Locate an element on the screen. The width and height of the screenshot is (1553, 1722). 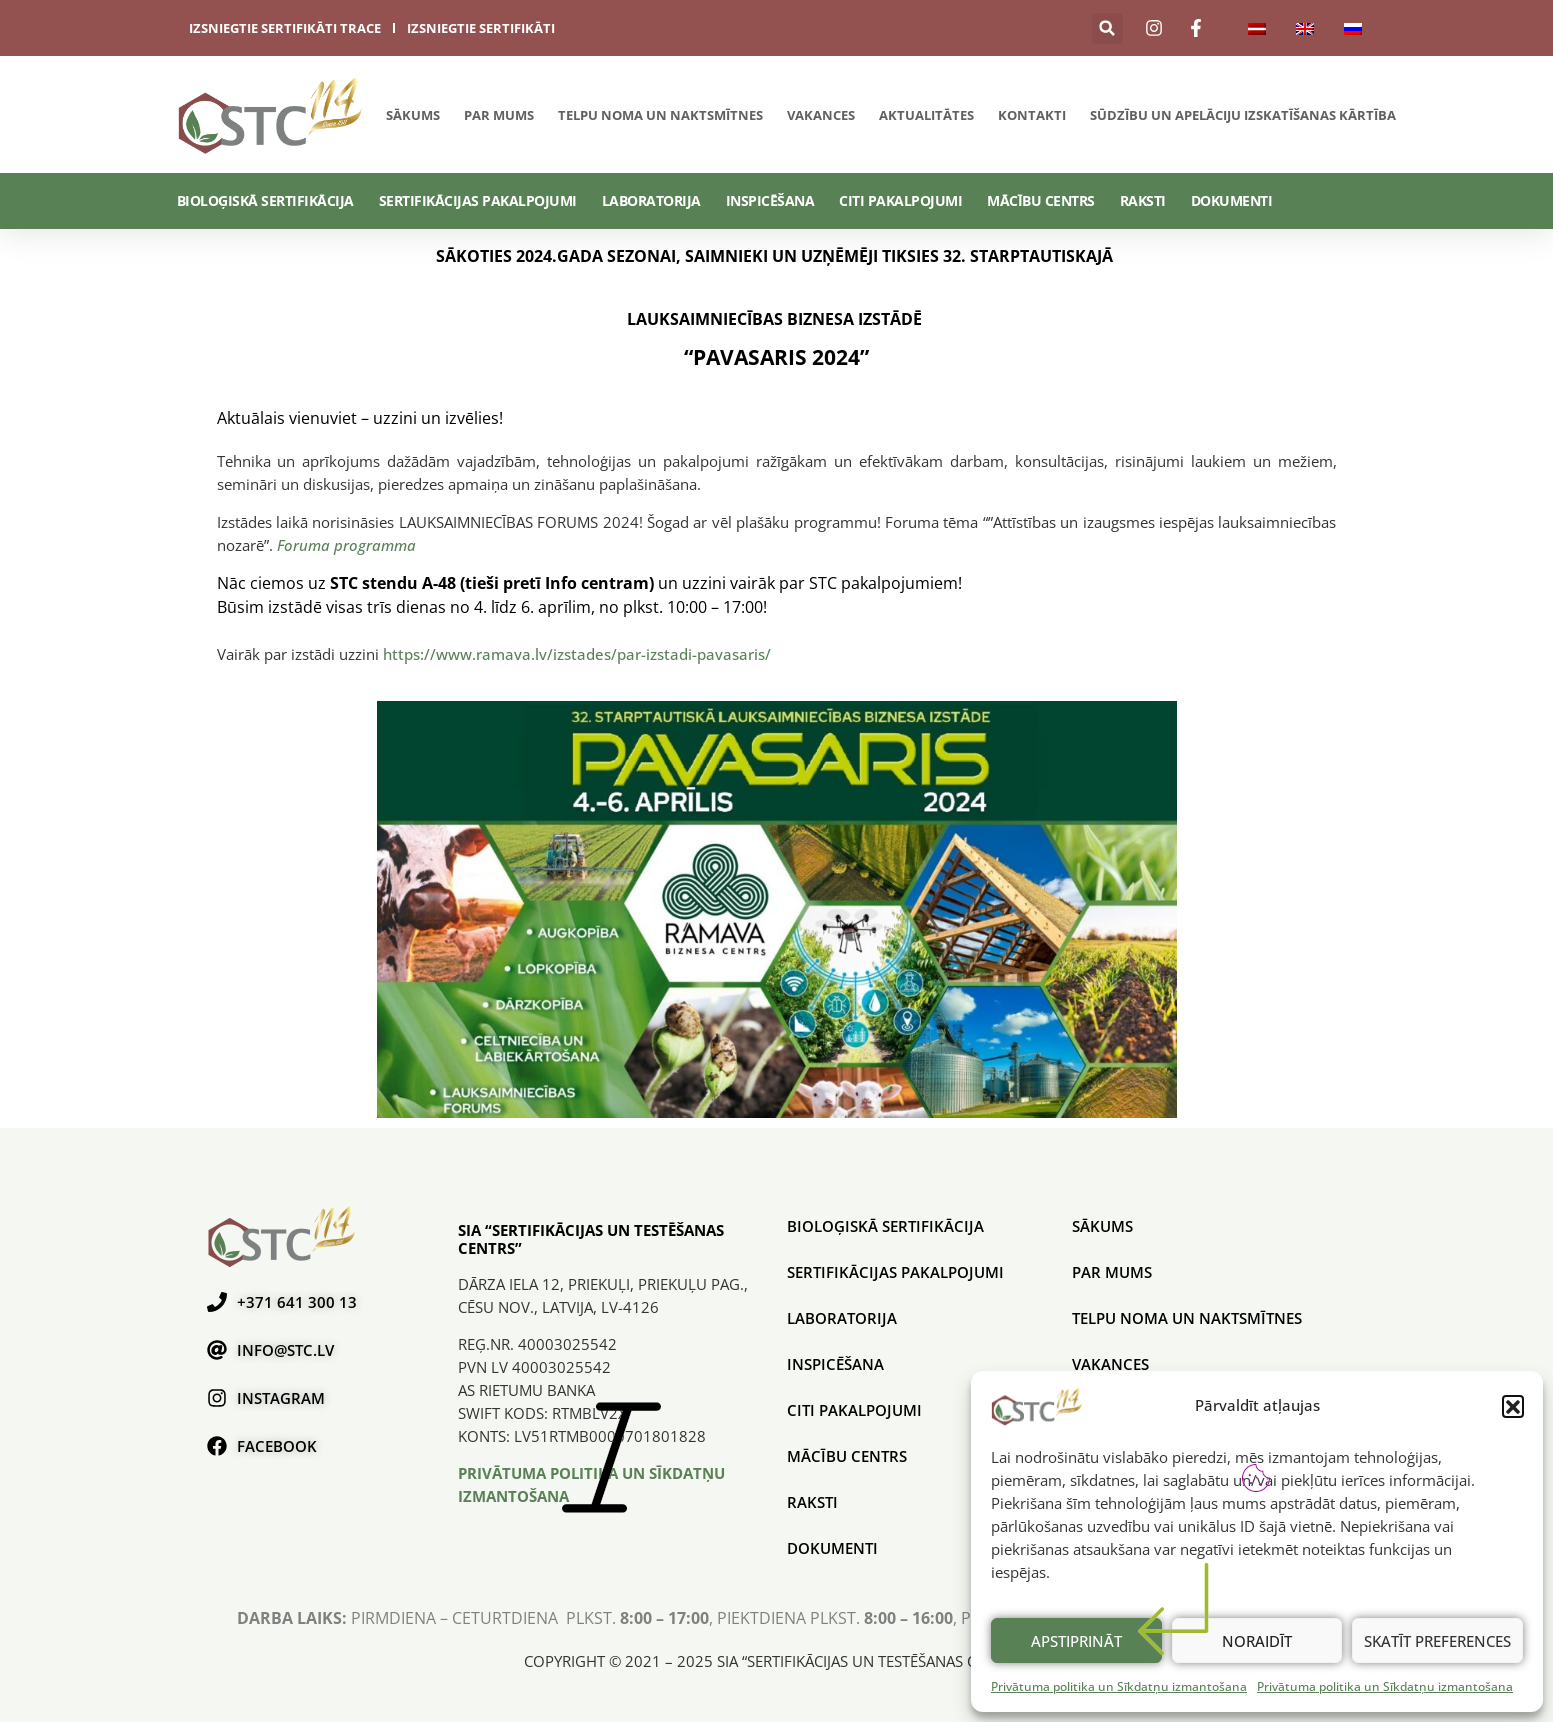
apply italic formatting to selected text is located at coordinates (611, 1457).